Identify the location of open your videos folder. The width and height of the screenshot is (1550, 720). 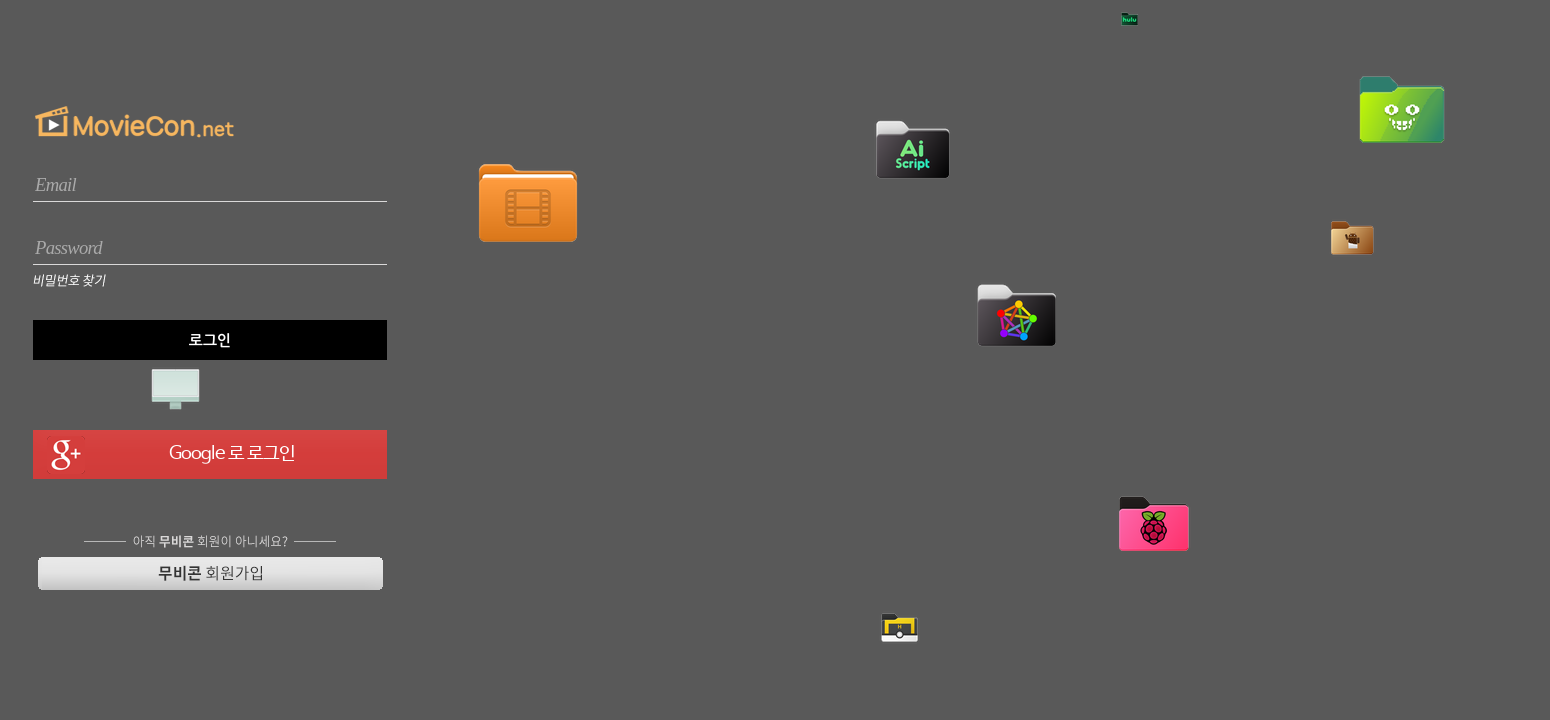
(528, 203).